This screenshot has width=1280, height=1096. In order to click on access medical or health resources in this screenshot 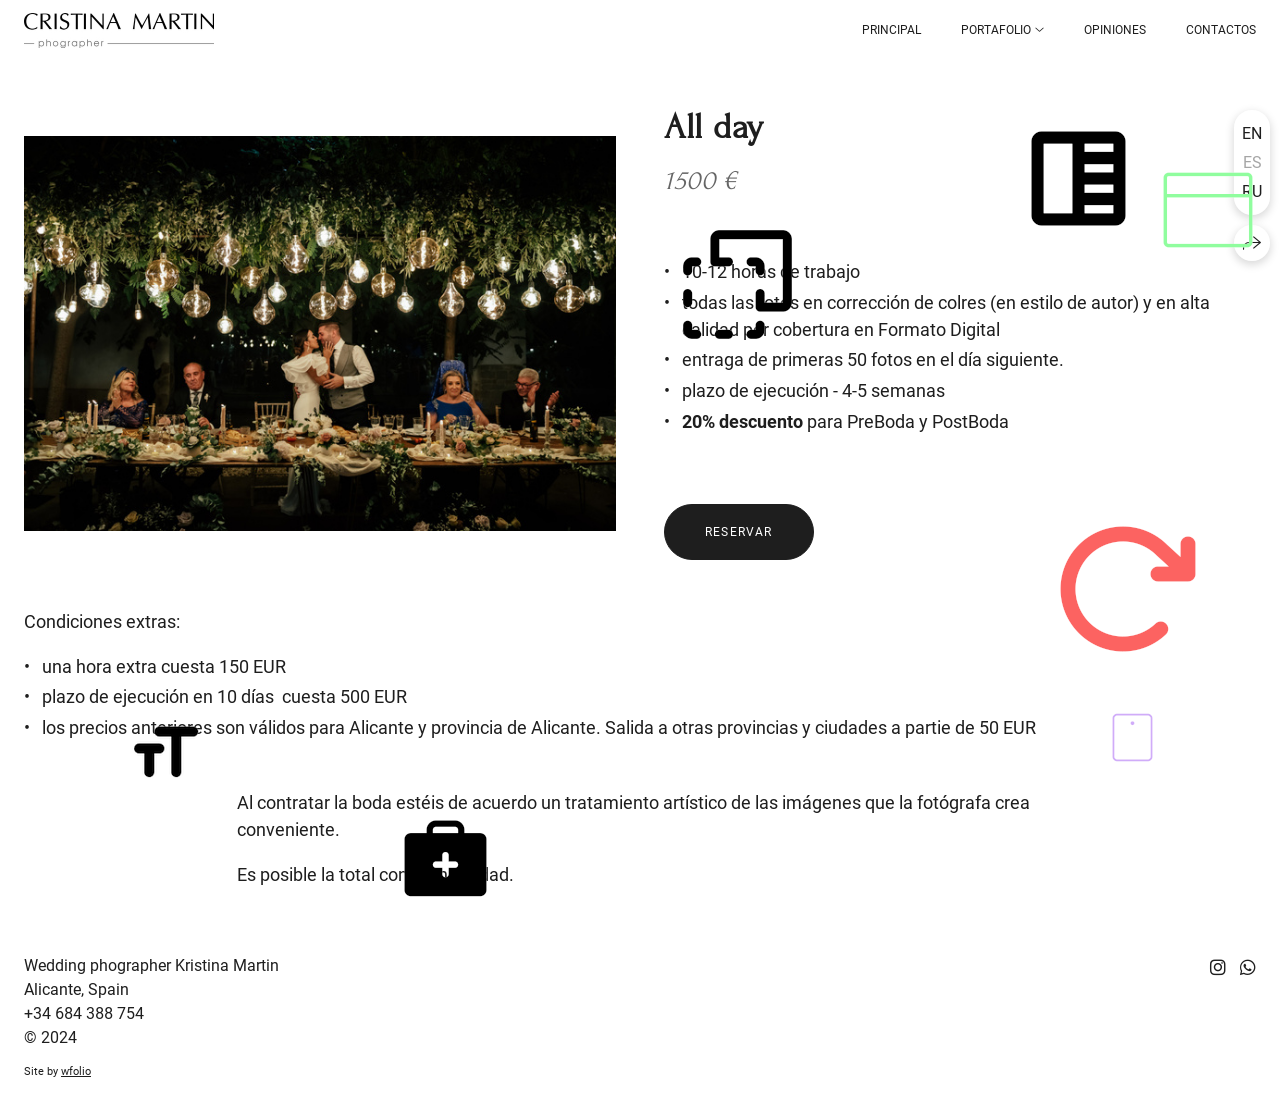, I will do `click(445, 861)`.